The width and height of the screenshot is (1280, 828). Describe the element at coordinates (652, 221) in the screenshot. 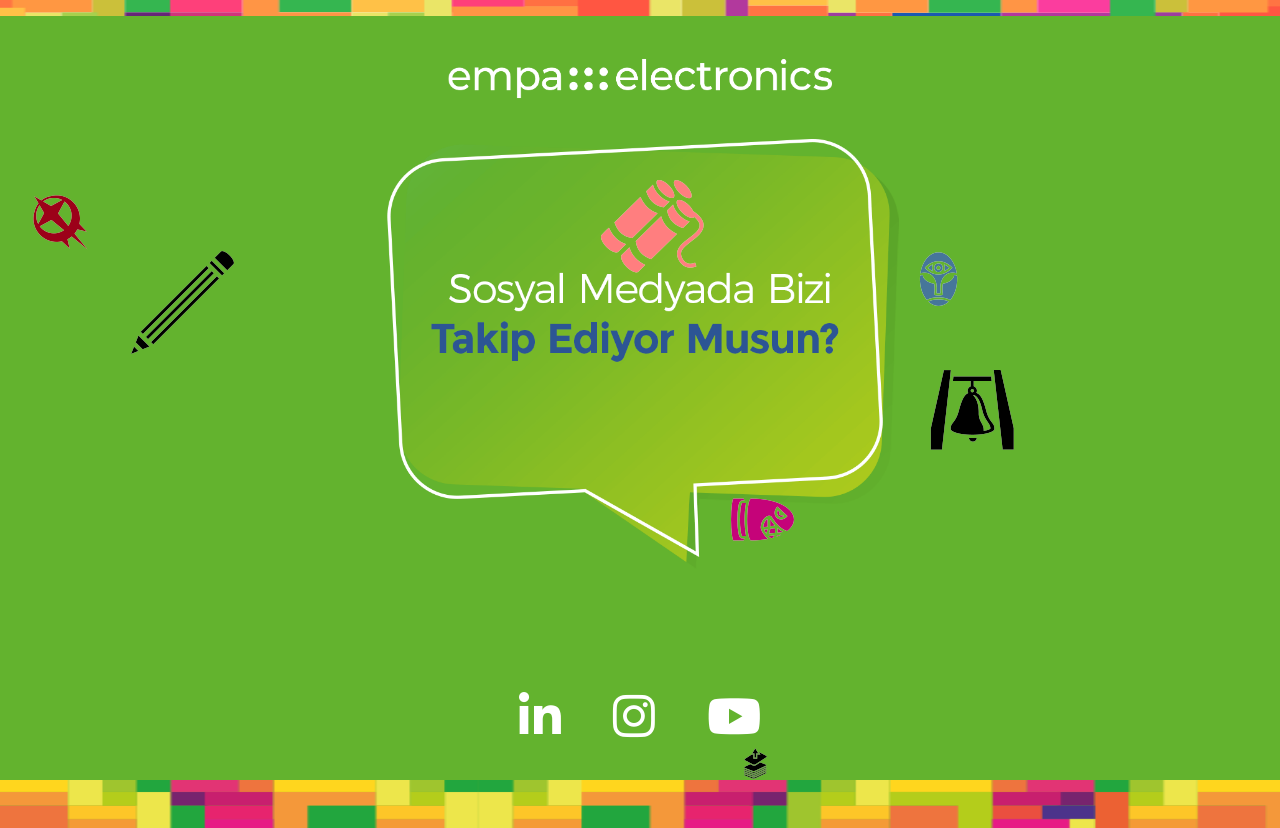

I see `explosive item or power-up in a game` at that location.